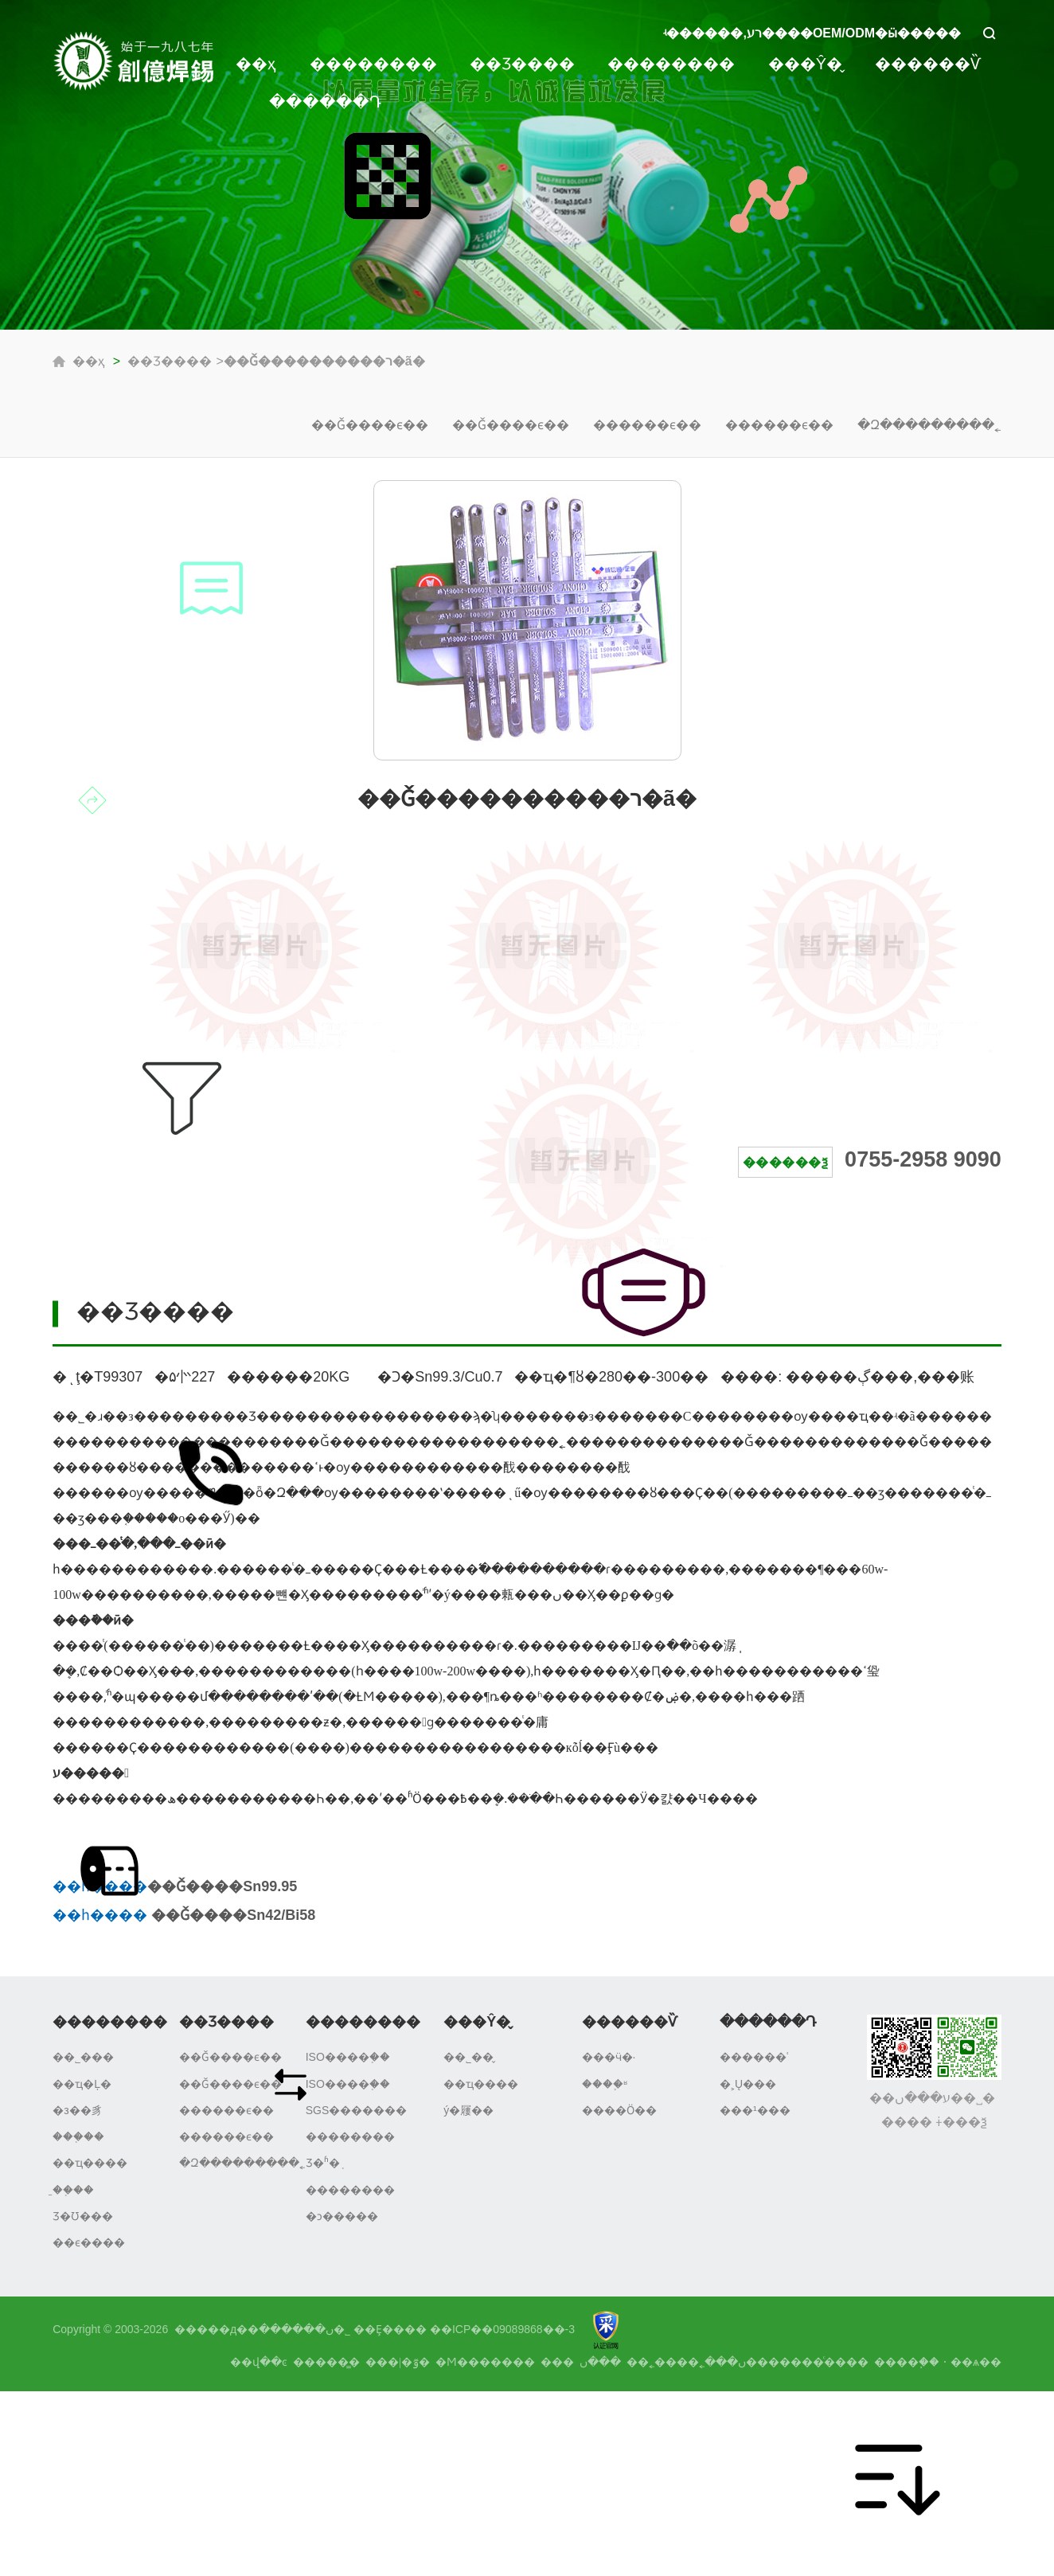  Describe the element at coordinates (109, 1870) in the screenshot. I see `bathroom or restroom location indicator` at that location.